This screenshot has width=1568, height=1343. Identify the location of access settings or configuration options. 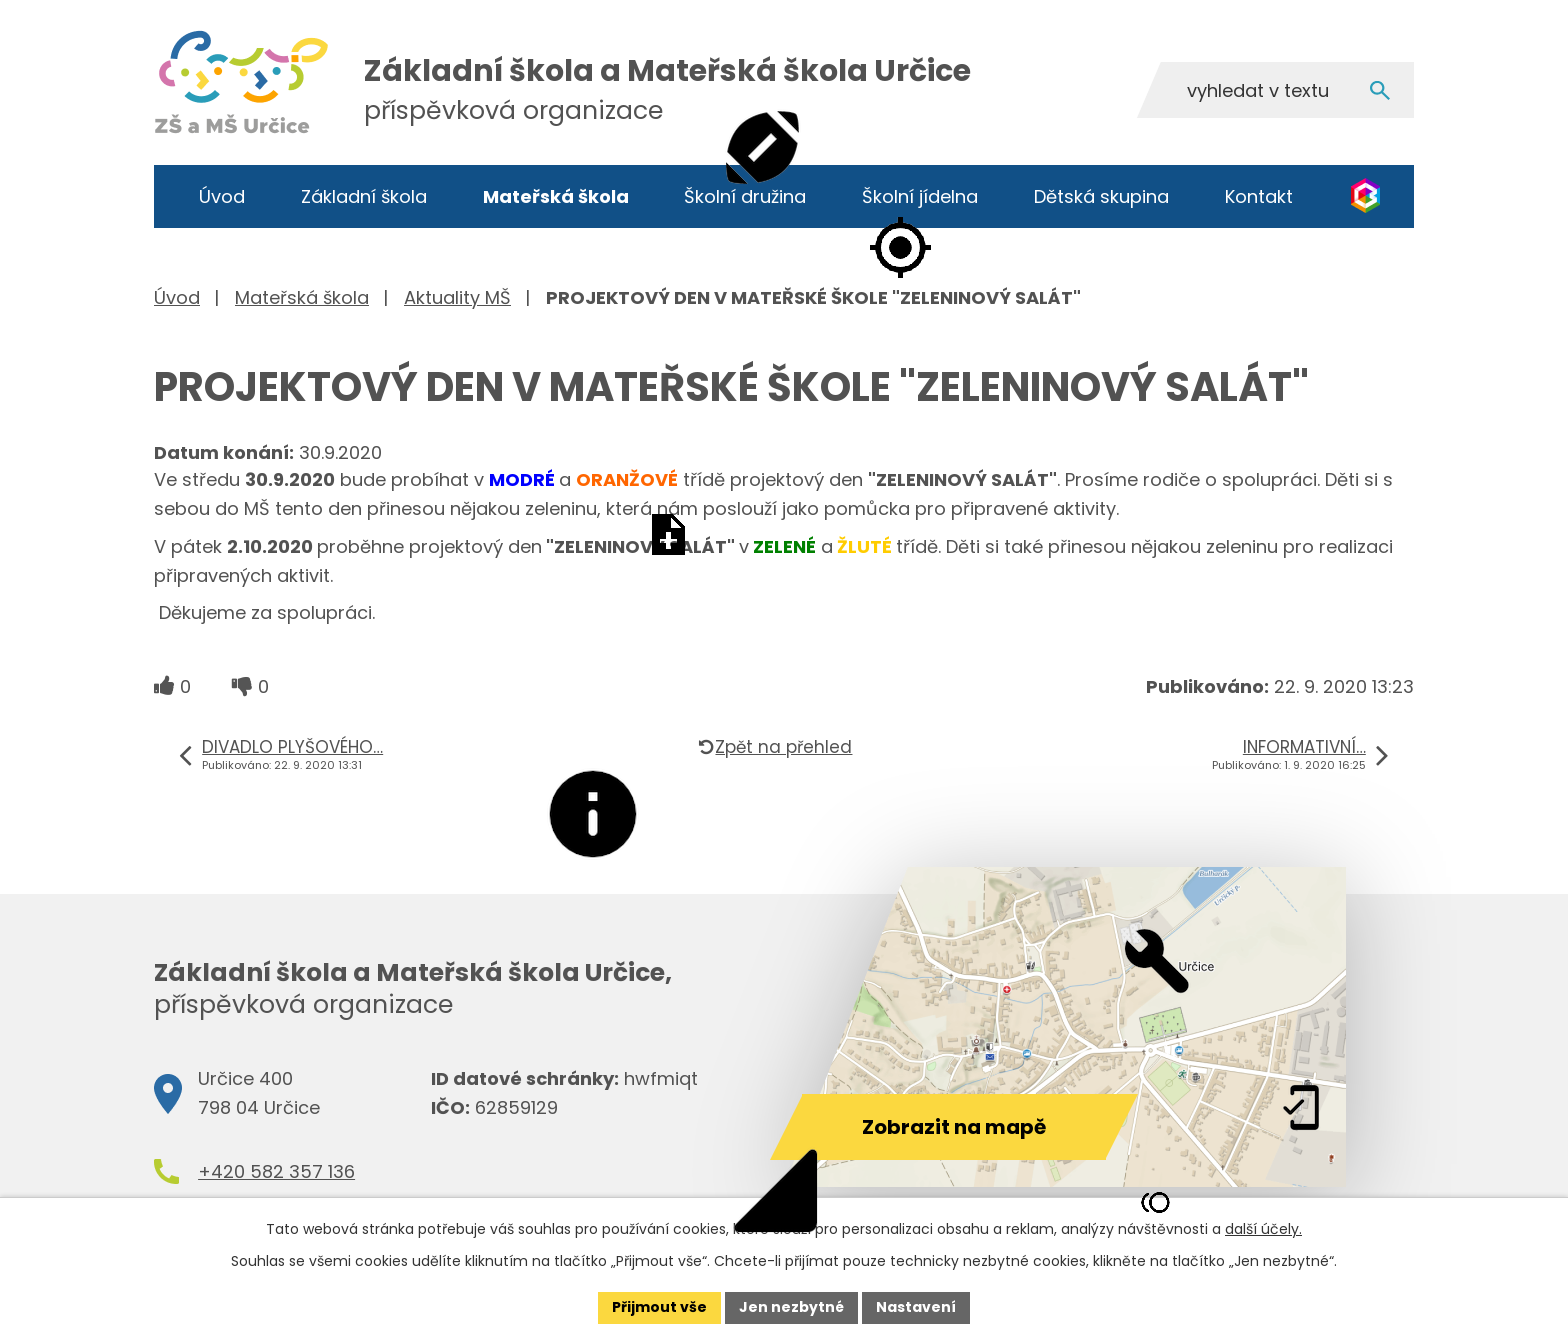
(1158, 962).